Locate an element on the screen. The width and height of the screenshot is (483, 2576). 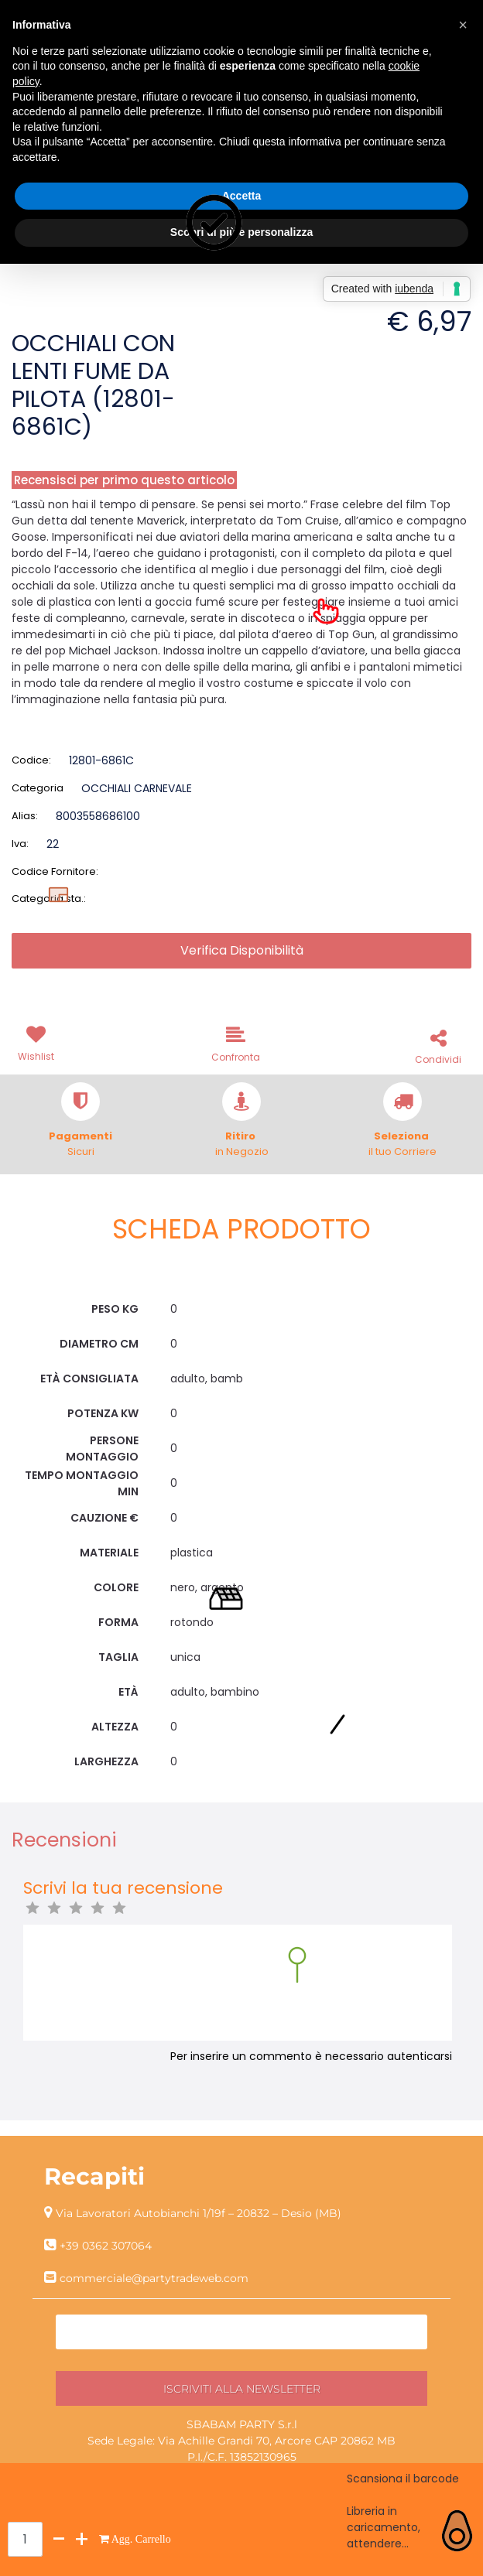
view solar panel system status is located at coordinates (226, 1600).